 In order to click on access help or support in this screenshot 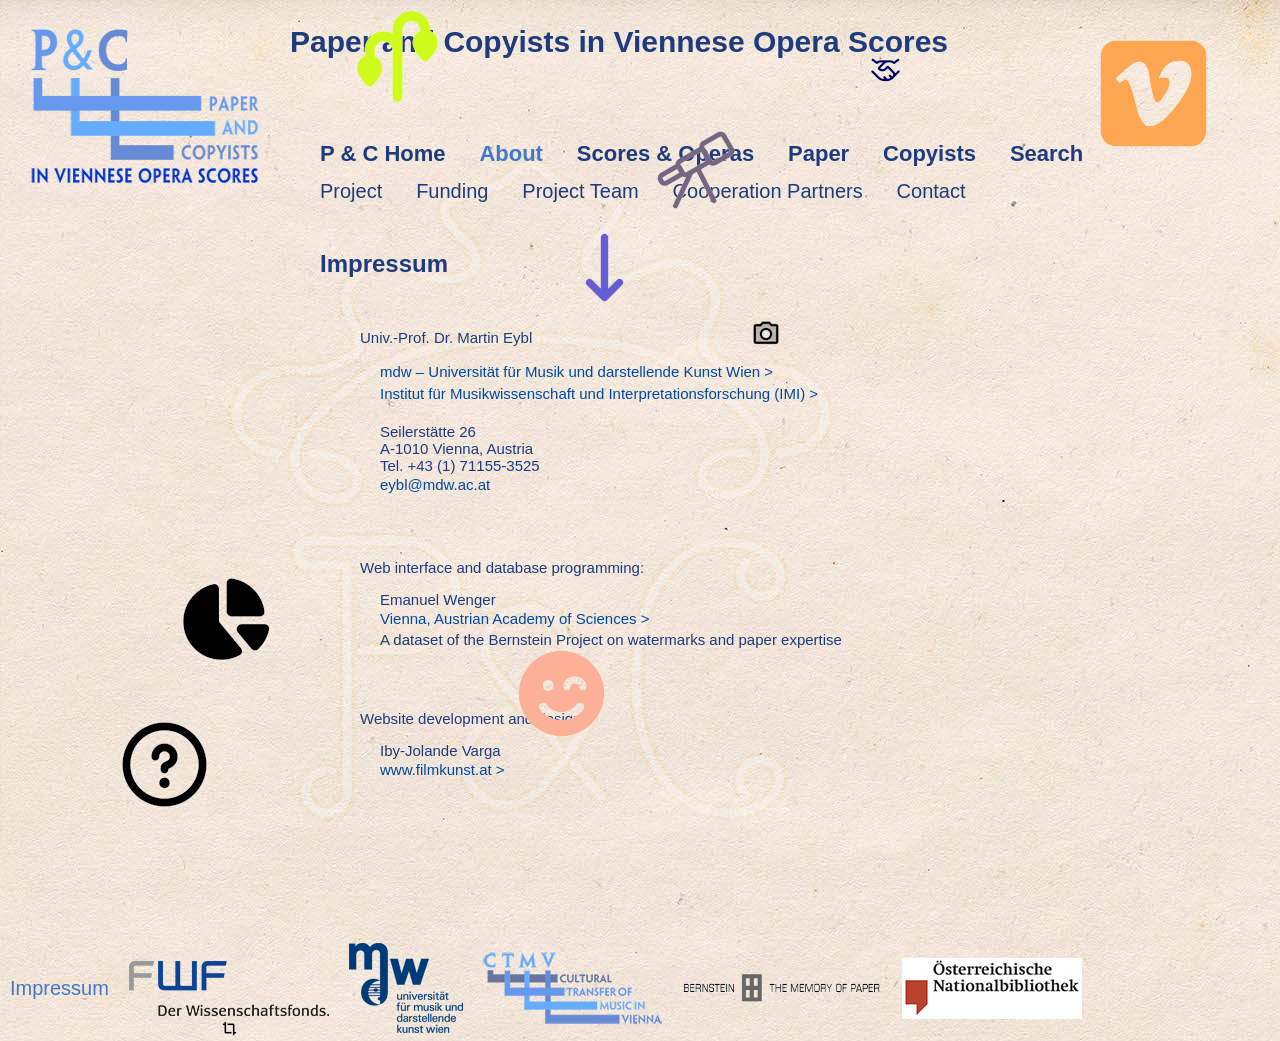, I will do `click(164, 764)`.